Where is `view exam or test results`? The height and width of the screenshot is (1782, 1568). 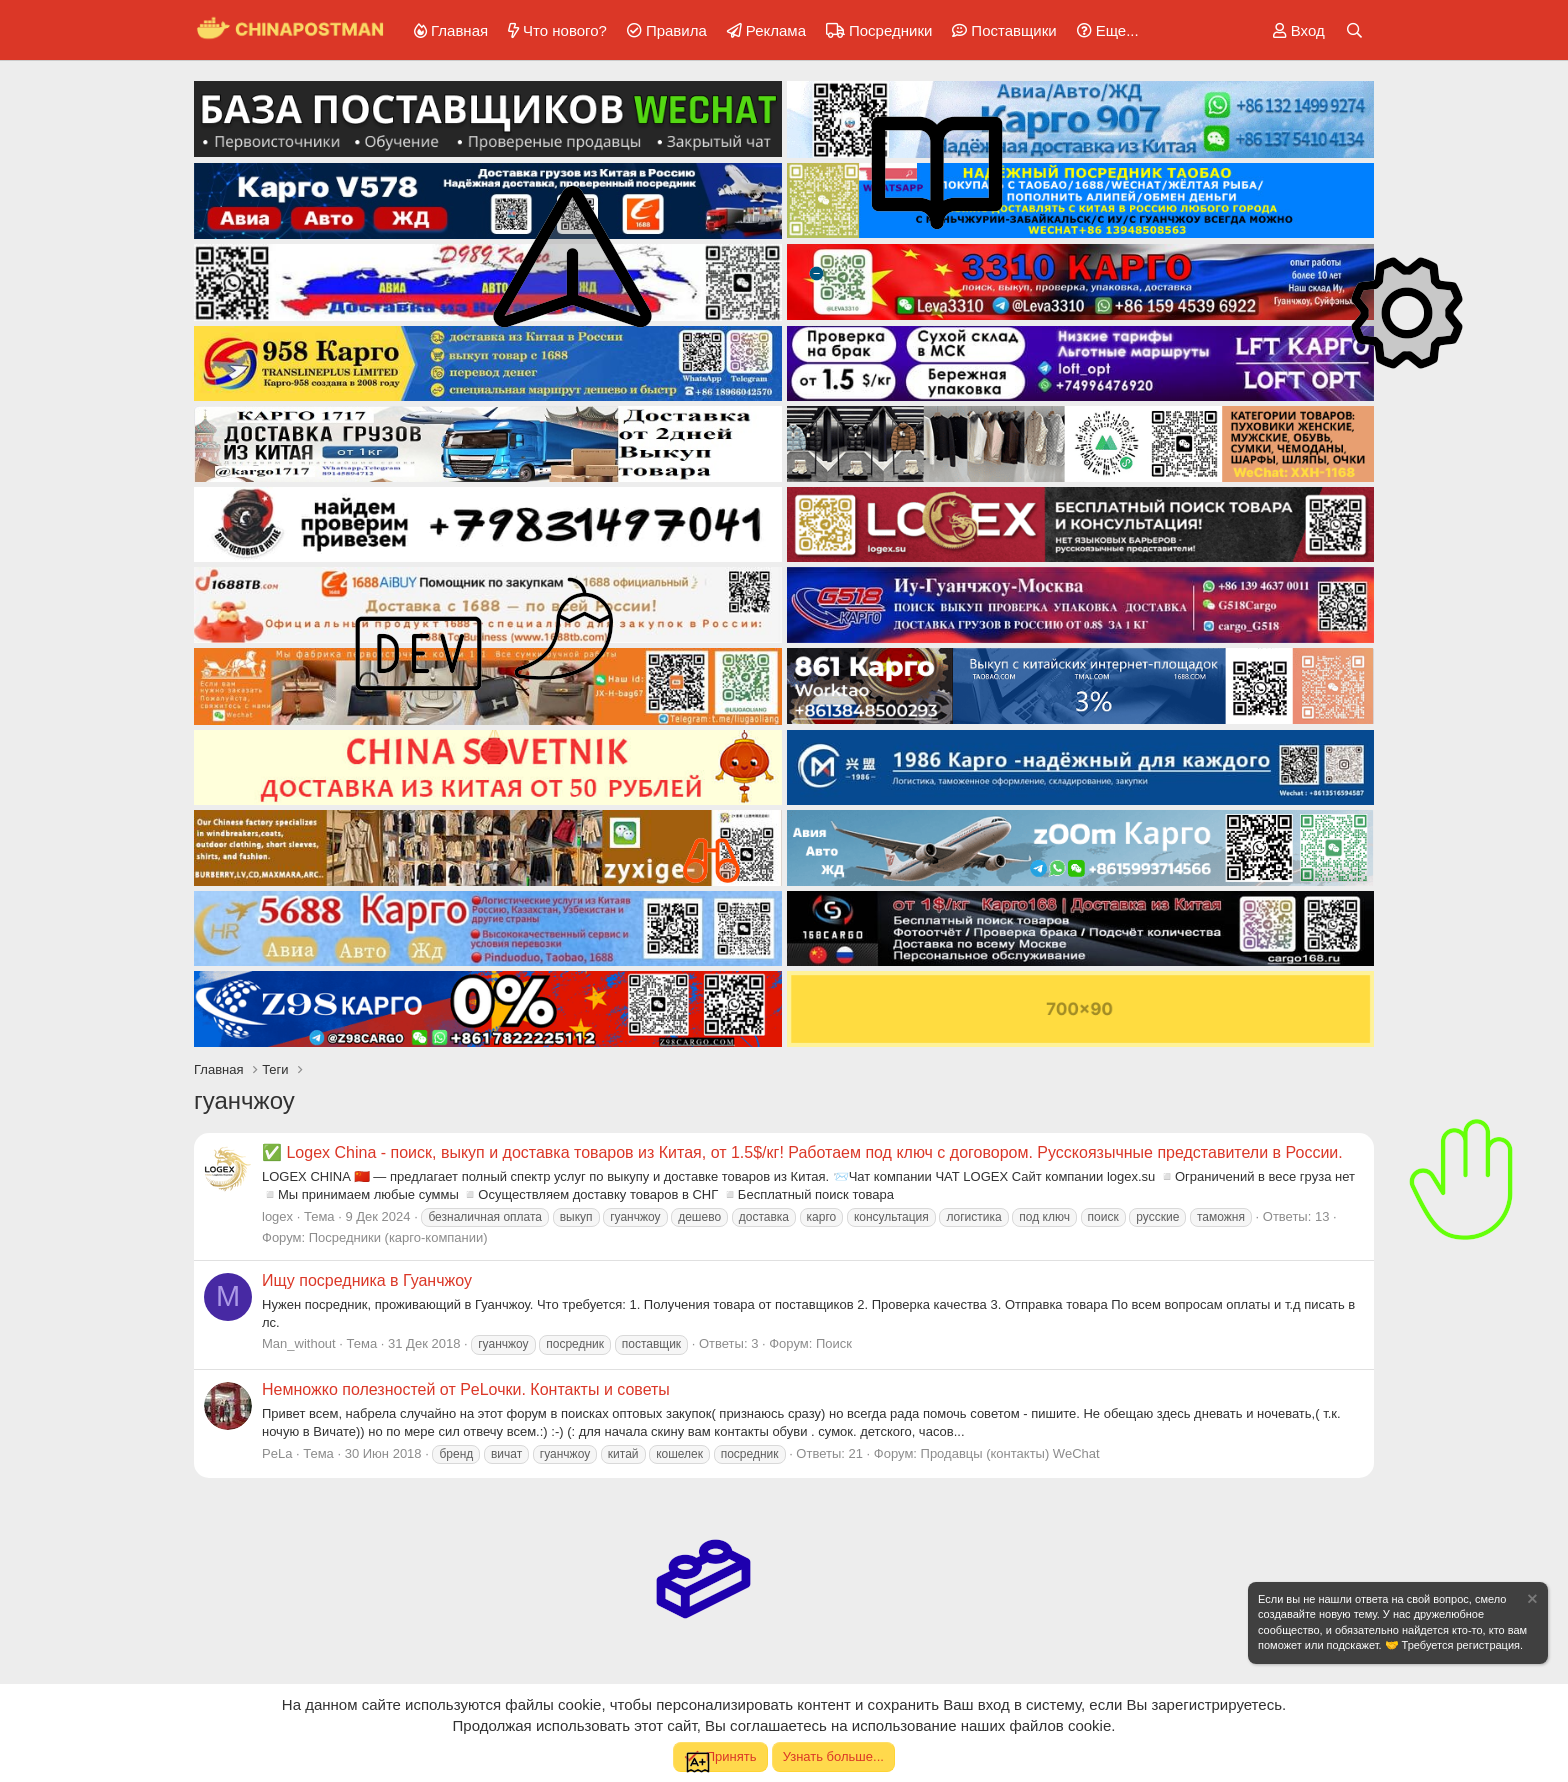
view exam or test results is located at coordinates (698, 1762).